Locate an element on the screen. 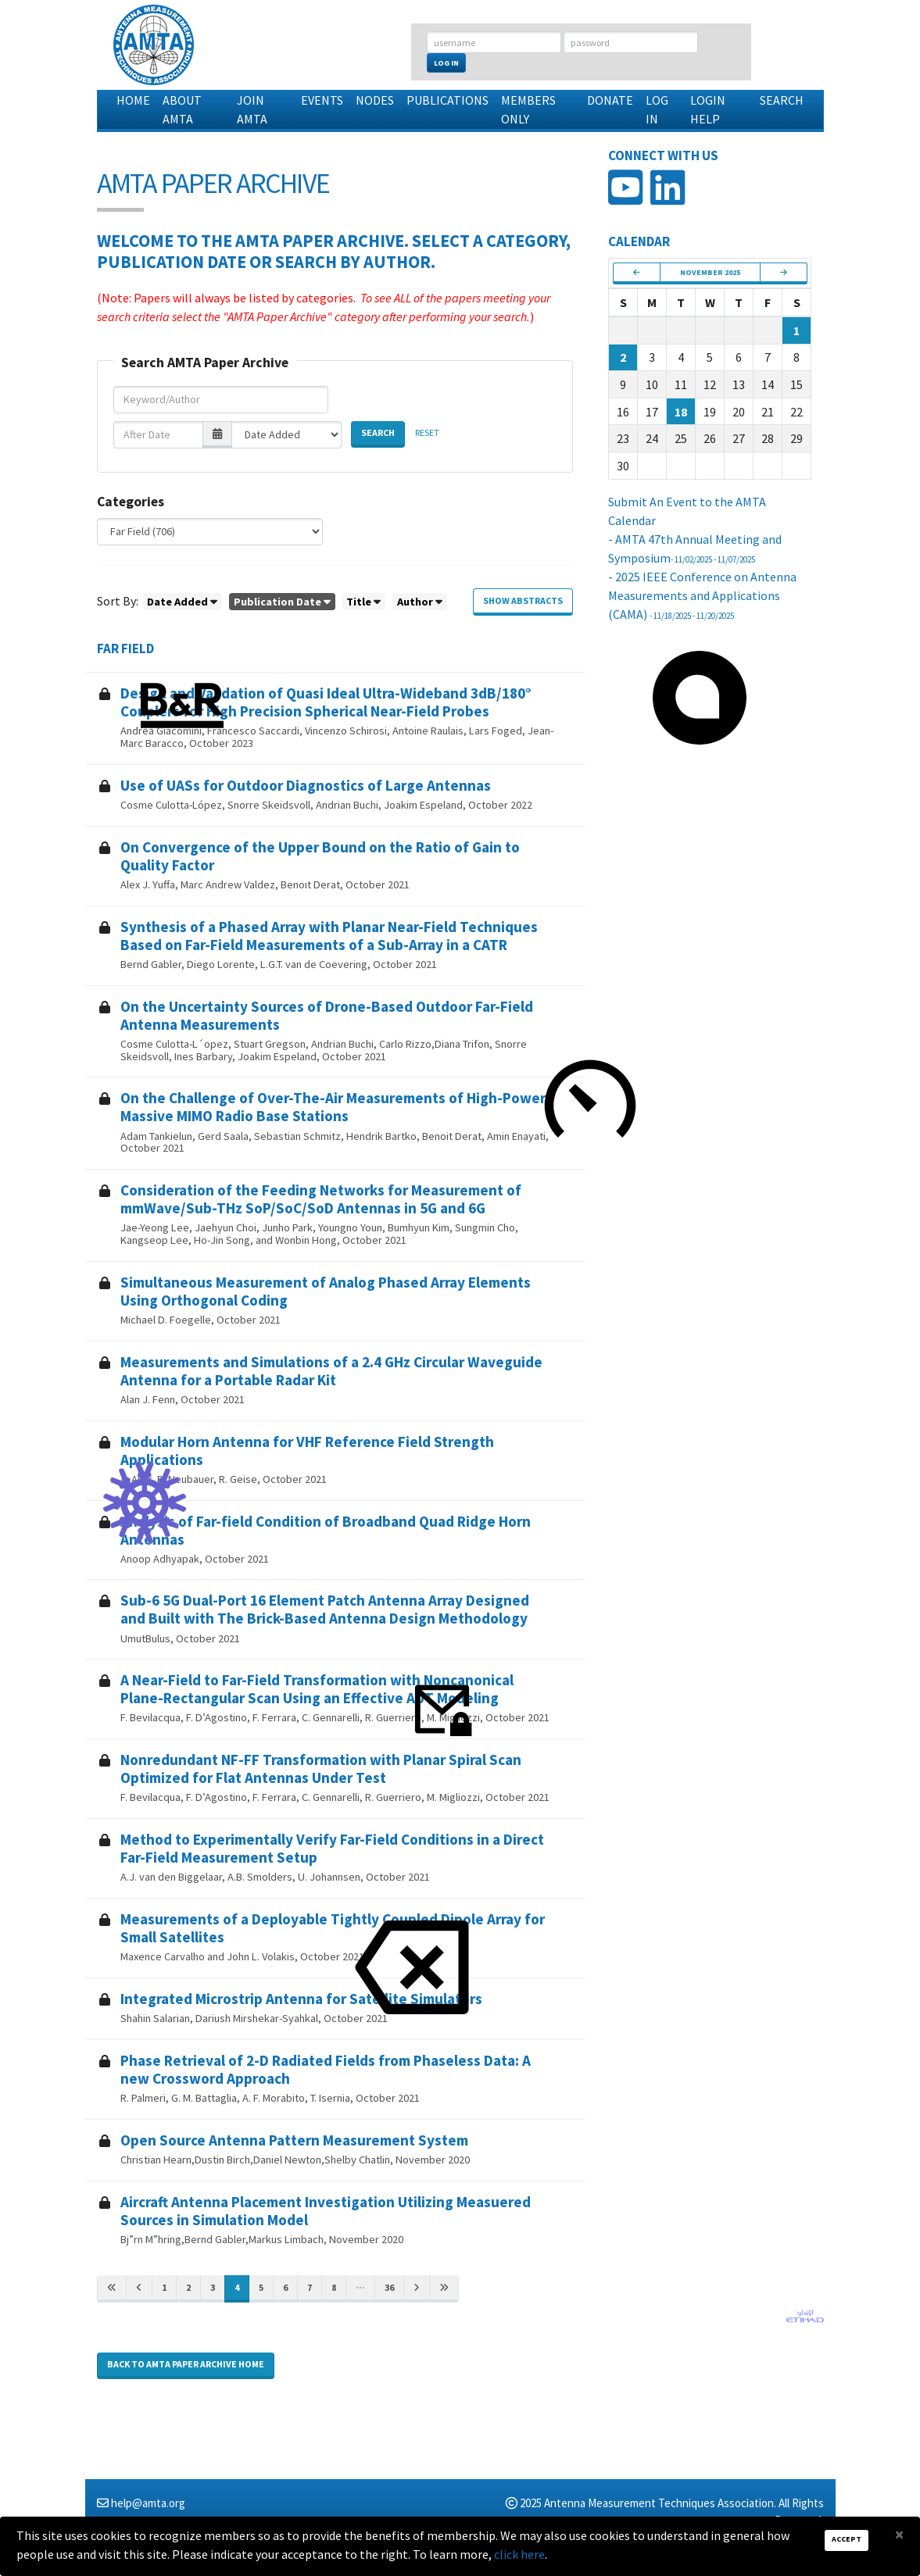  knex.js database query builder is located at coordinates (145, 1502).